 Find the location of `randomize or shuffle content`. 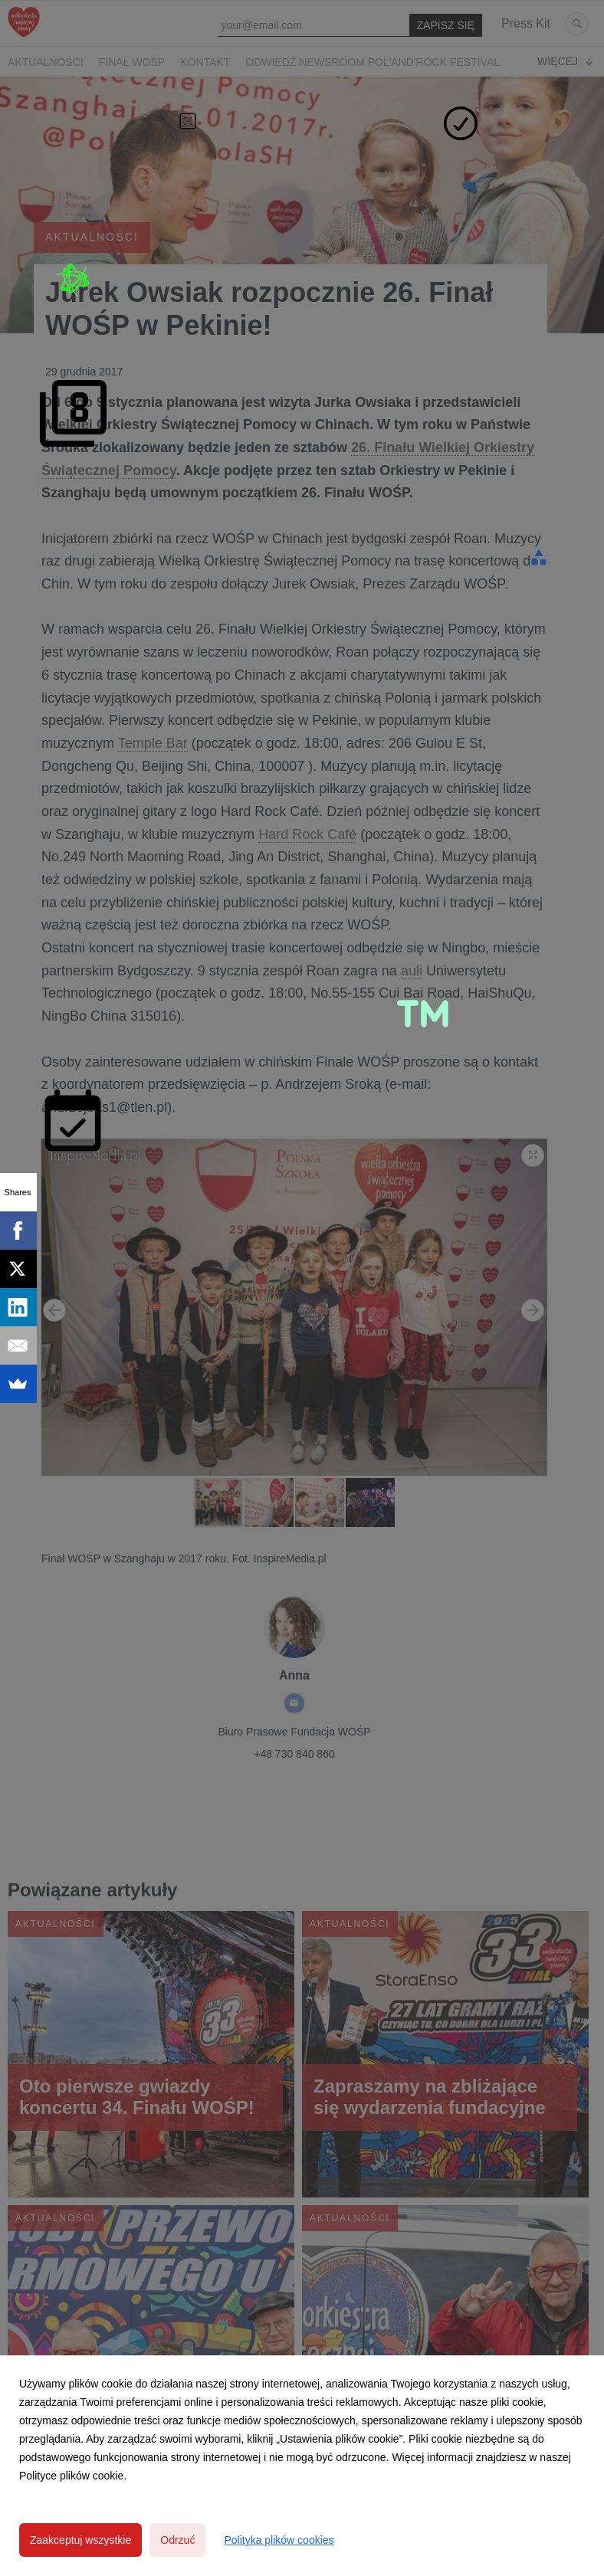

randomize or shuffle content is located at coordinates (188, 121).